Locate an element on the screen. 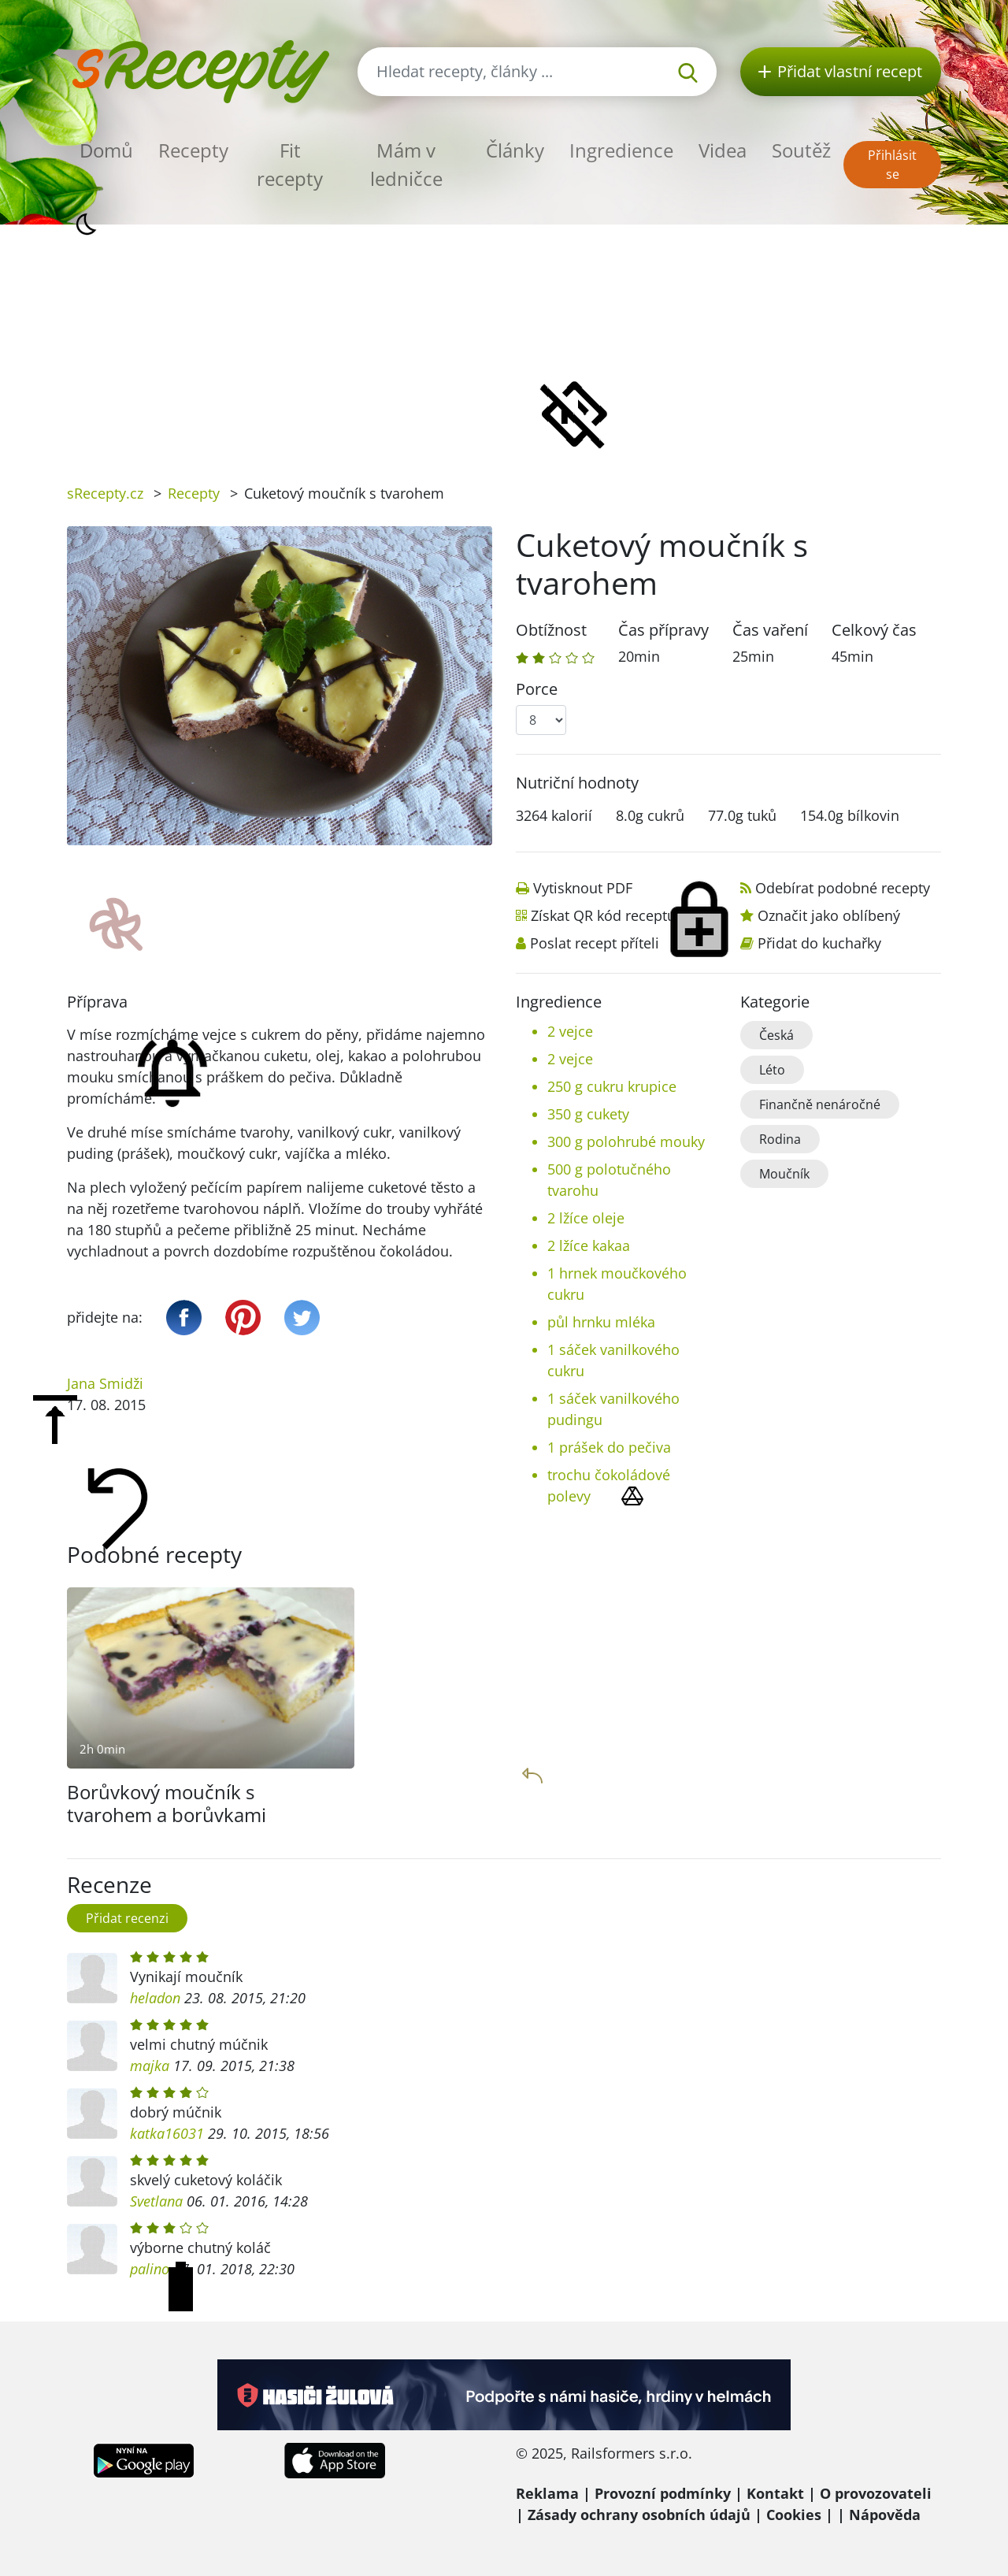  align content to top is located at coordinates (55, 1420).